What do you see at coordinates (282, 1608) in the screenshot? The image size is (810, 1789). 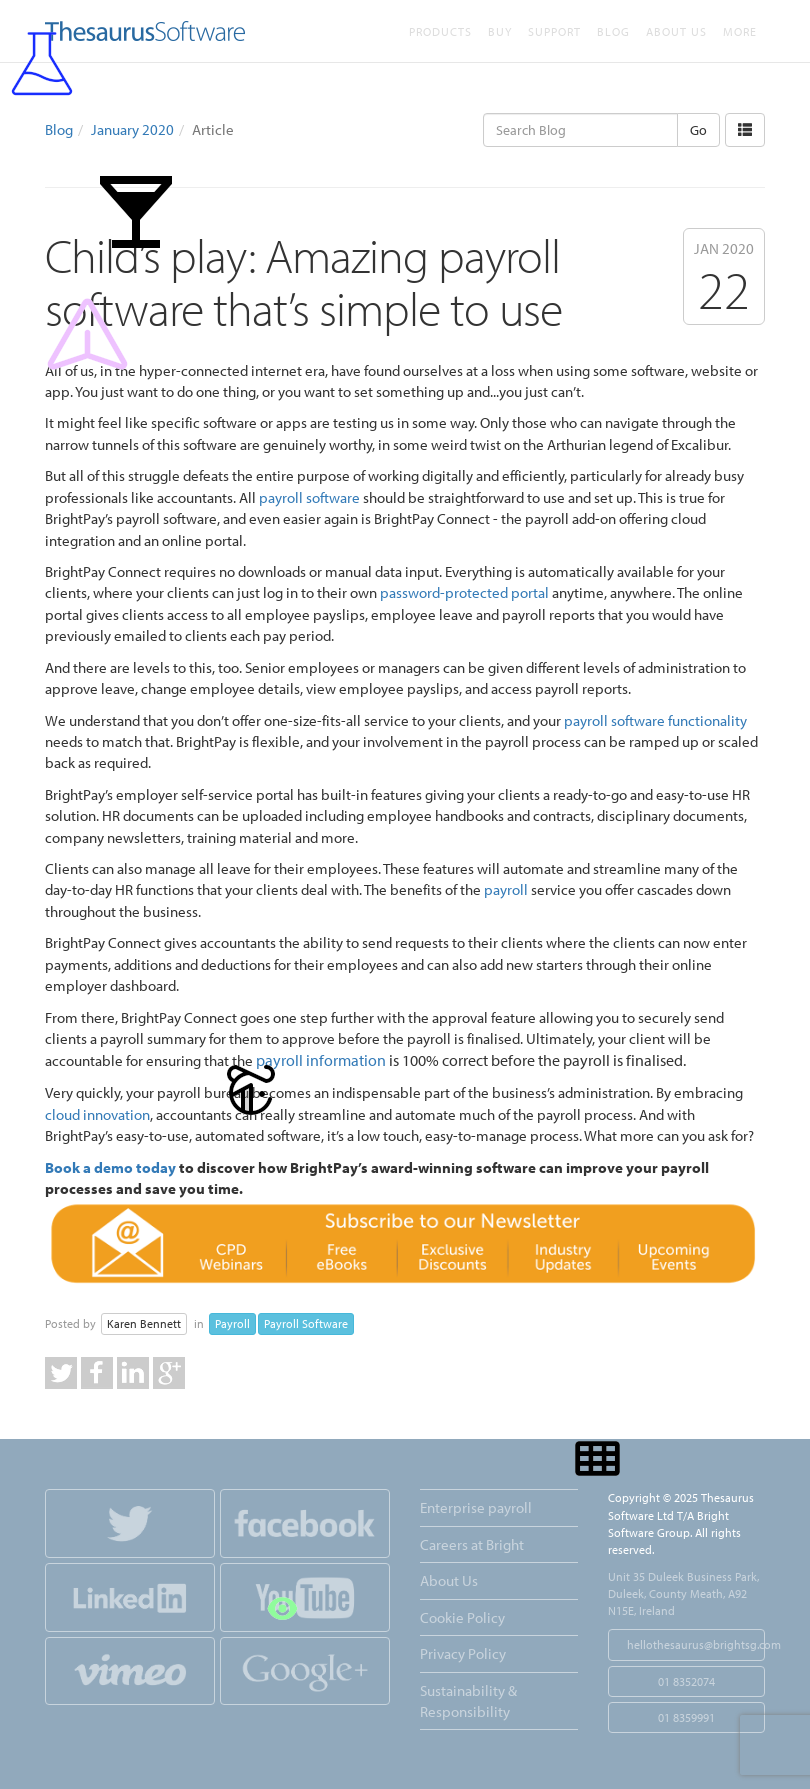 I see `view or preview content` at bounding box center [282, 1608].